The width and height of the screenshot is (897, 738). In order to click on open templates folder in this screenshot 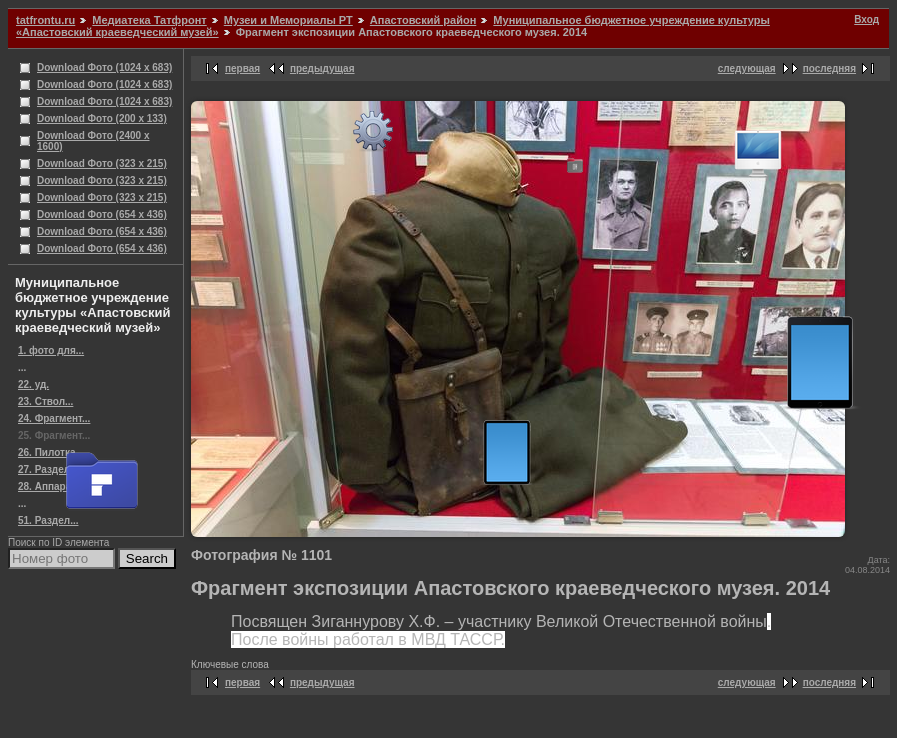, I will do `click(575, 165)`.